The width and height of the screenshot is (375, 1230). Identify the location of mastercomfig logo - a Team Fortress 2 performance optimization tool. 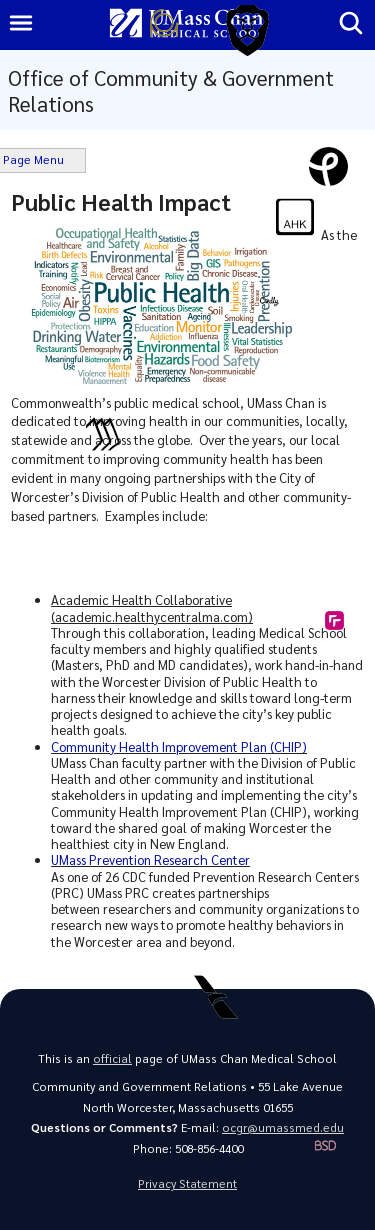
(164, 23).